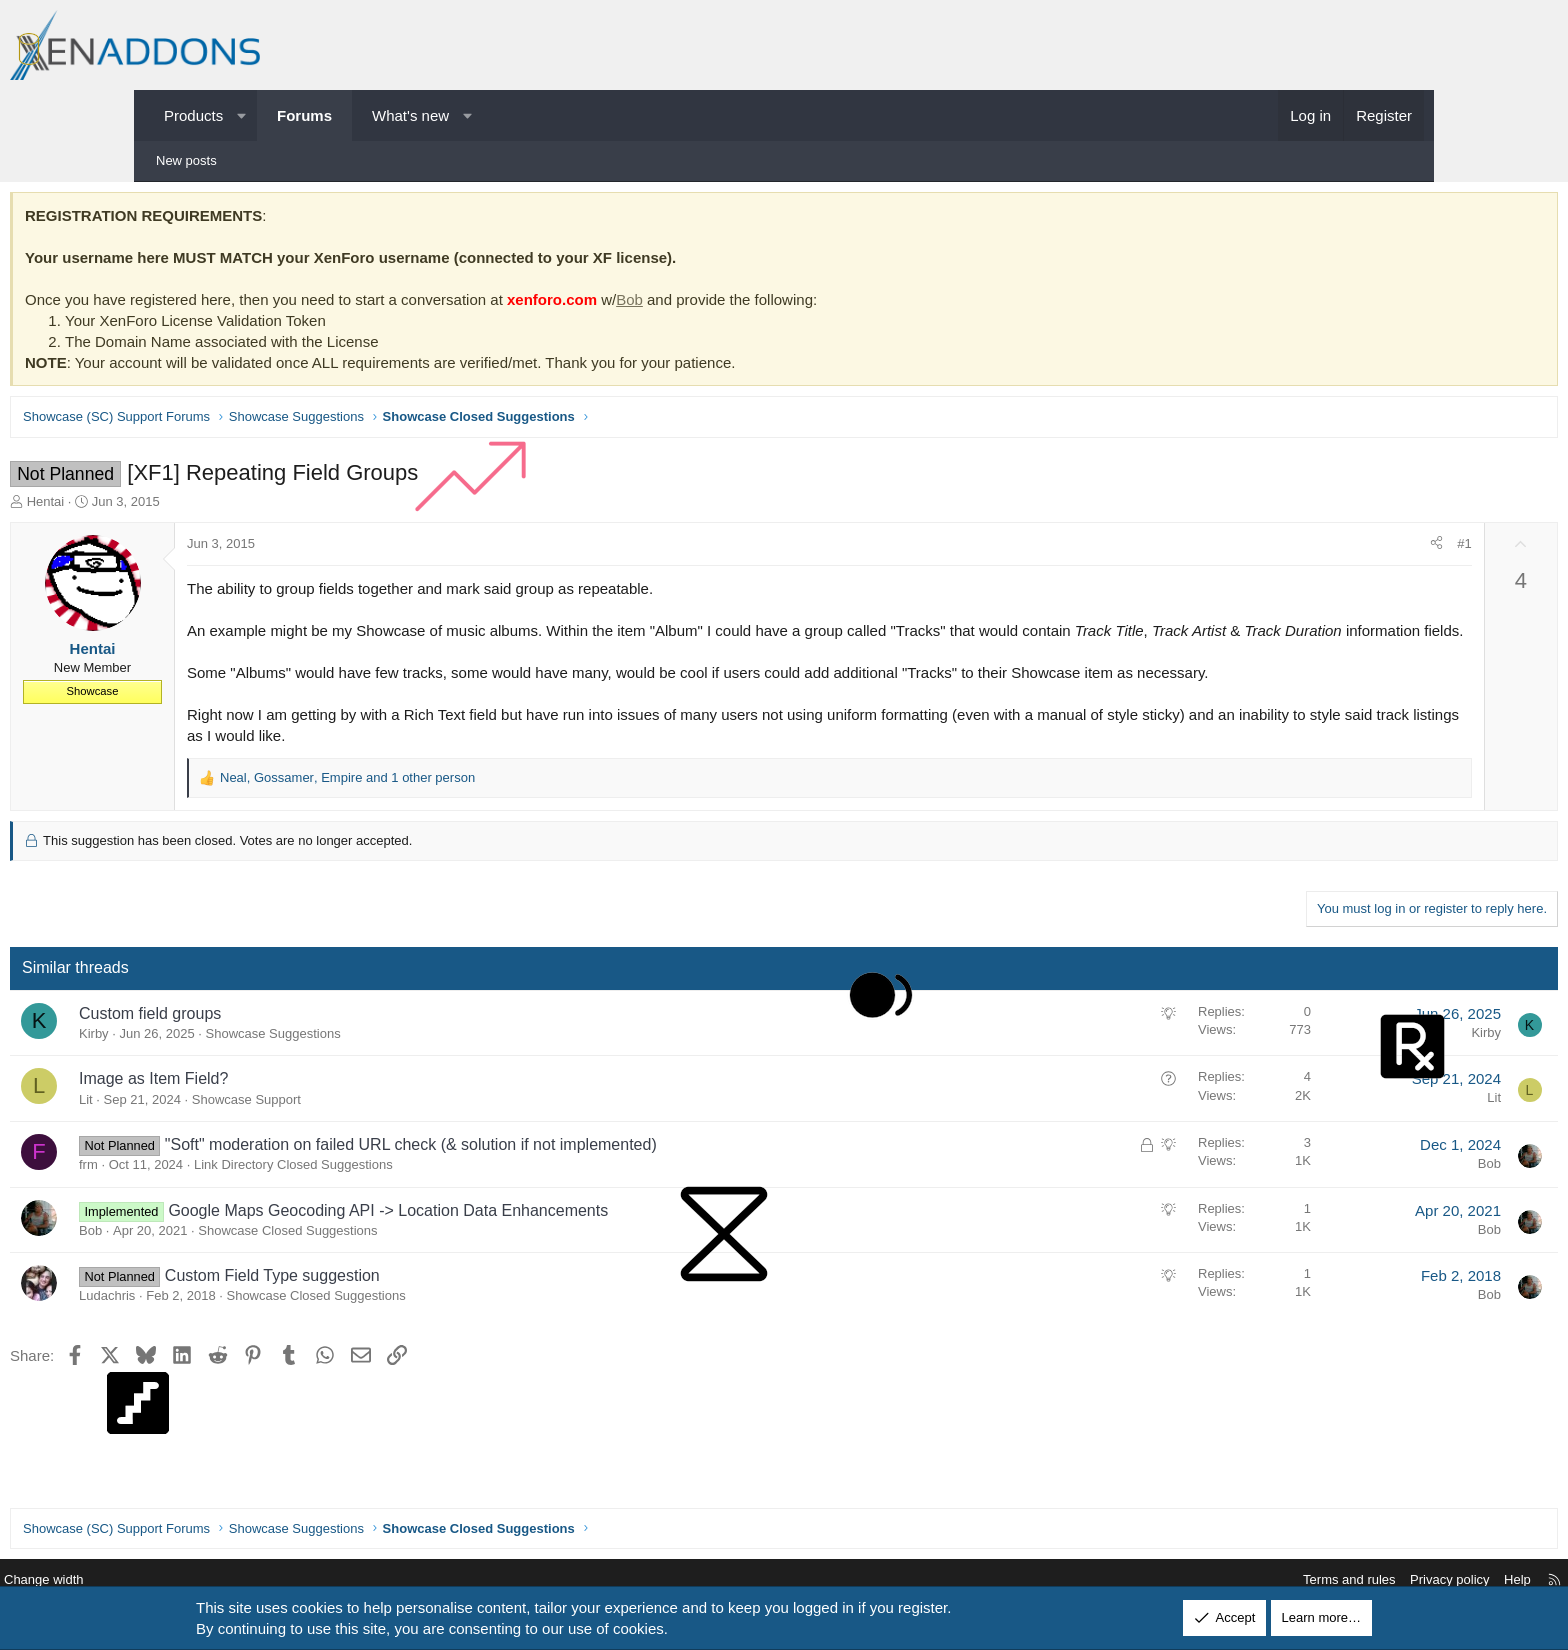 The image size is (1568, 1650). Describe the element at coordinates (138, 1403) in the screenshot. I see `indicates stairs or stairway access` at that location.